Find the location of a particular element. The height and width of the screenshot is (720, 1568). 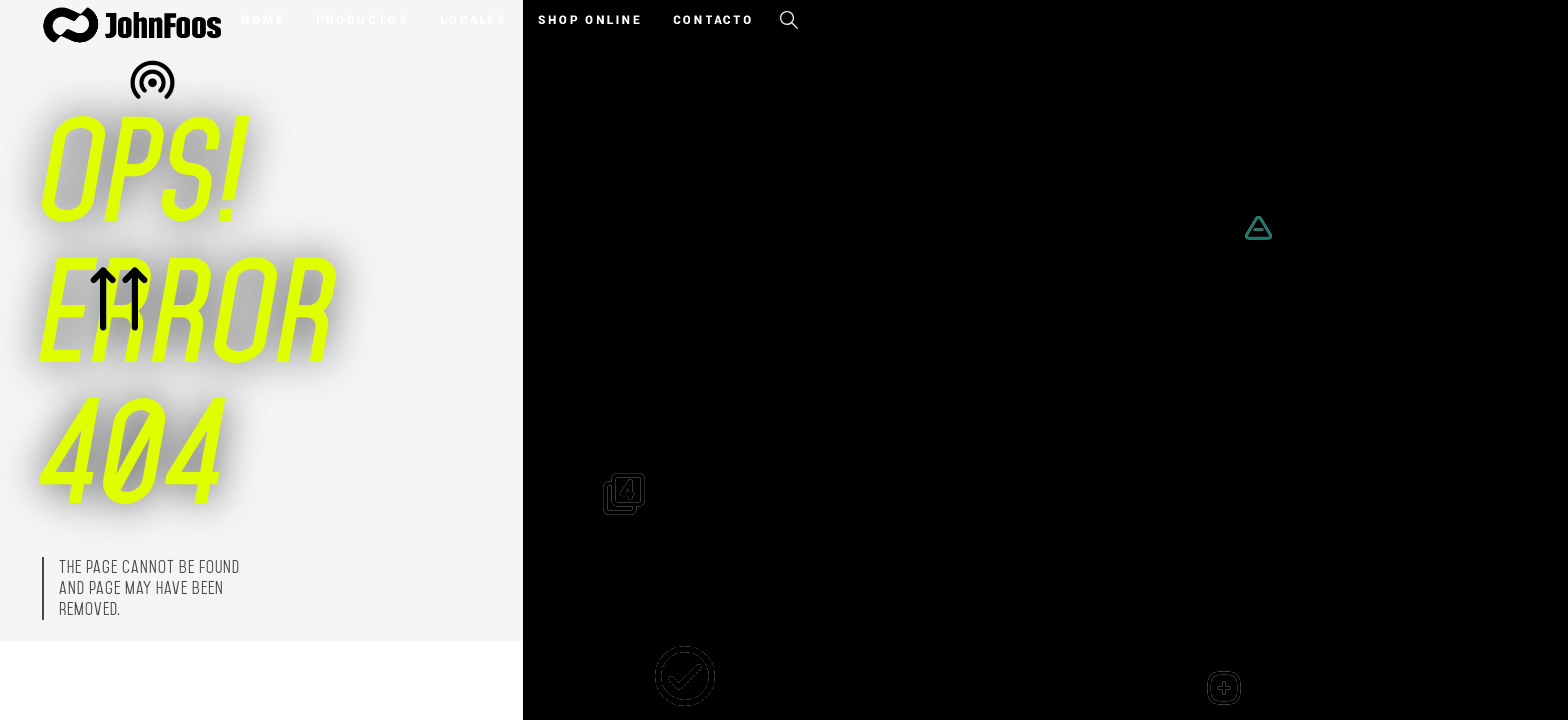

reduce warning level or priority is located at coordinates (1258, 228).